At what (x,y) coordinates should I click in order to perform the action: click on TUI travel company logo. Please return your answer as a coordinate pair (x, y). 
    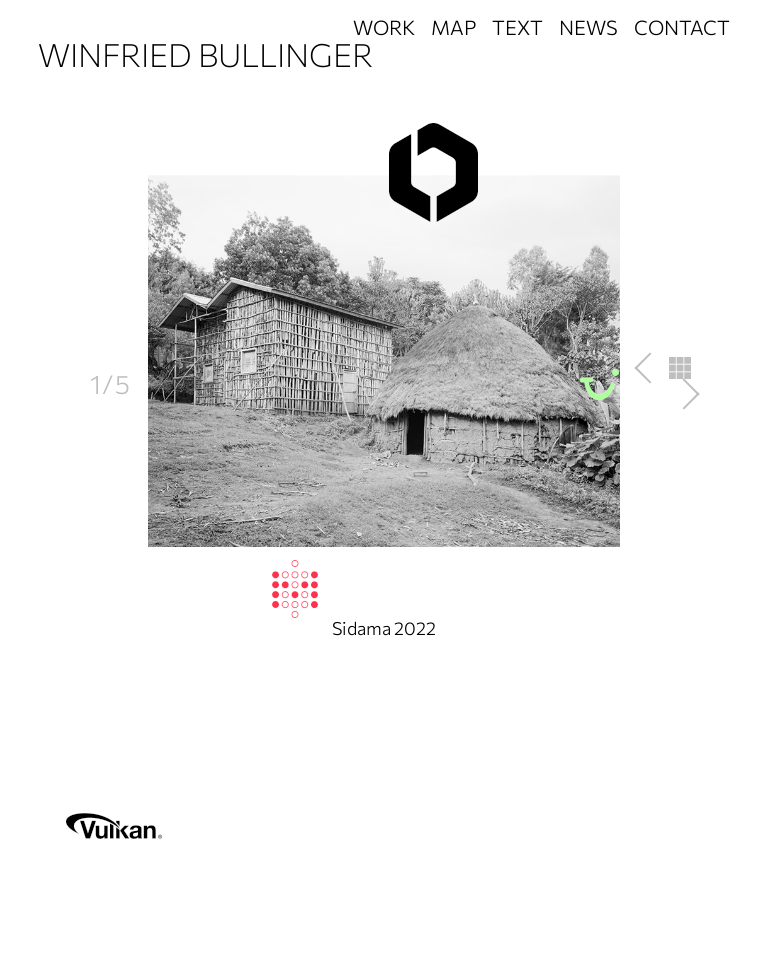
    Looking at the image, I should click on (599, 384).